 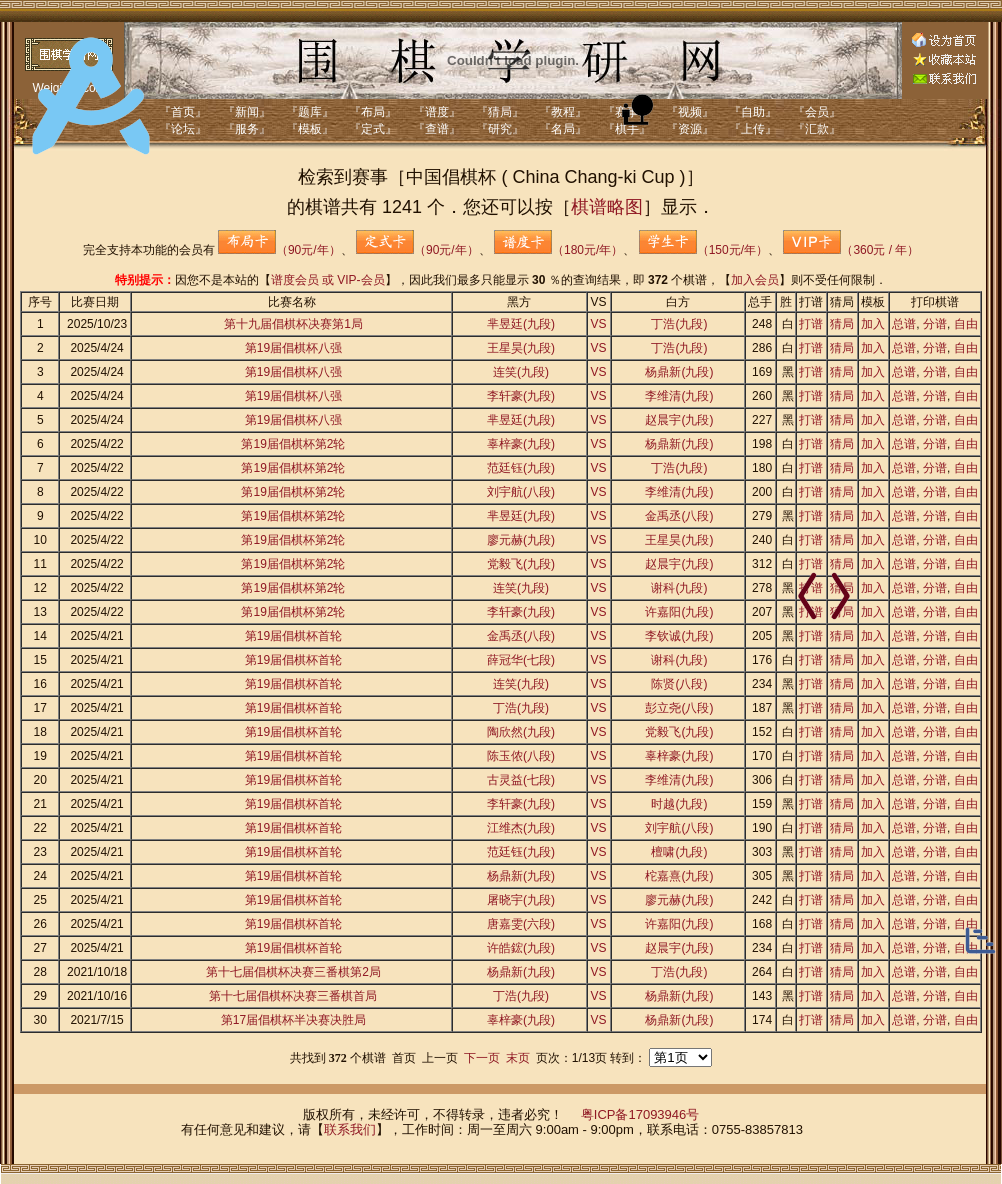 I want to click on view outdoor or nature-related content, so click(x=637, y=109).